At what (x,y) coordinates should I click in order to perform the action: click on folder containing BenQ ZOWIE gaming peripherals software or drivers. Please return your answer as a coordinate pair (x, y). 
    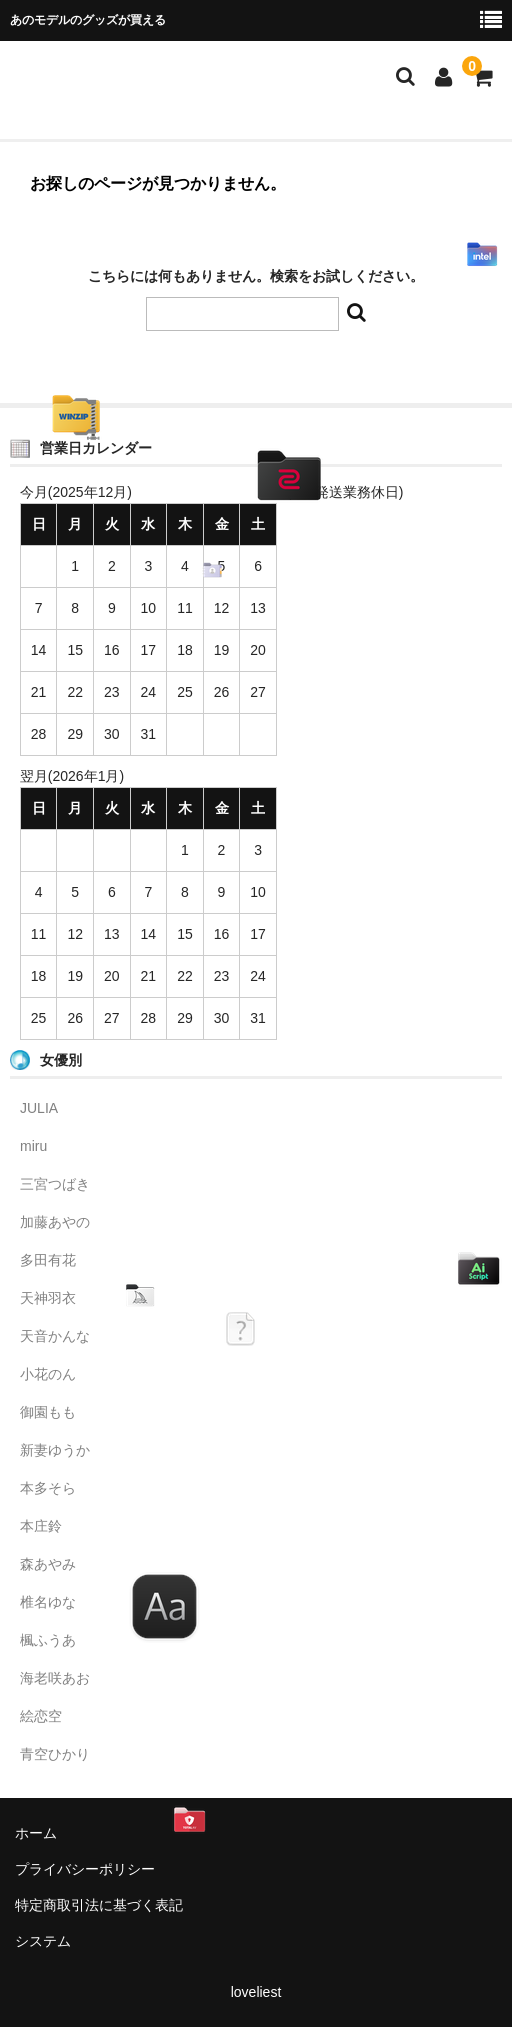
    Looking at the image, I should click on (289, 477).